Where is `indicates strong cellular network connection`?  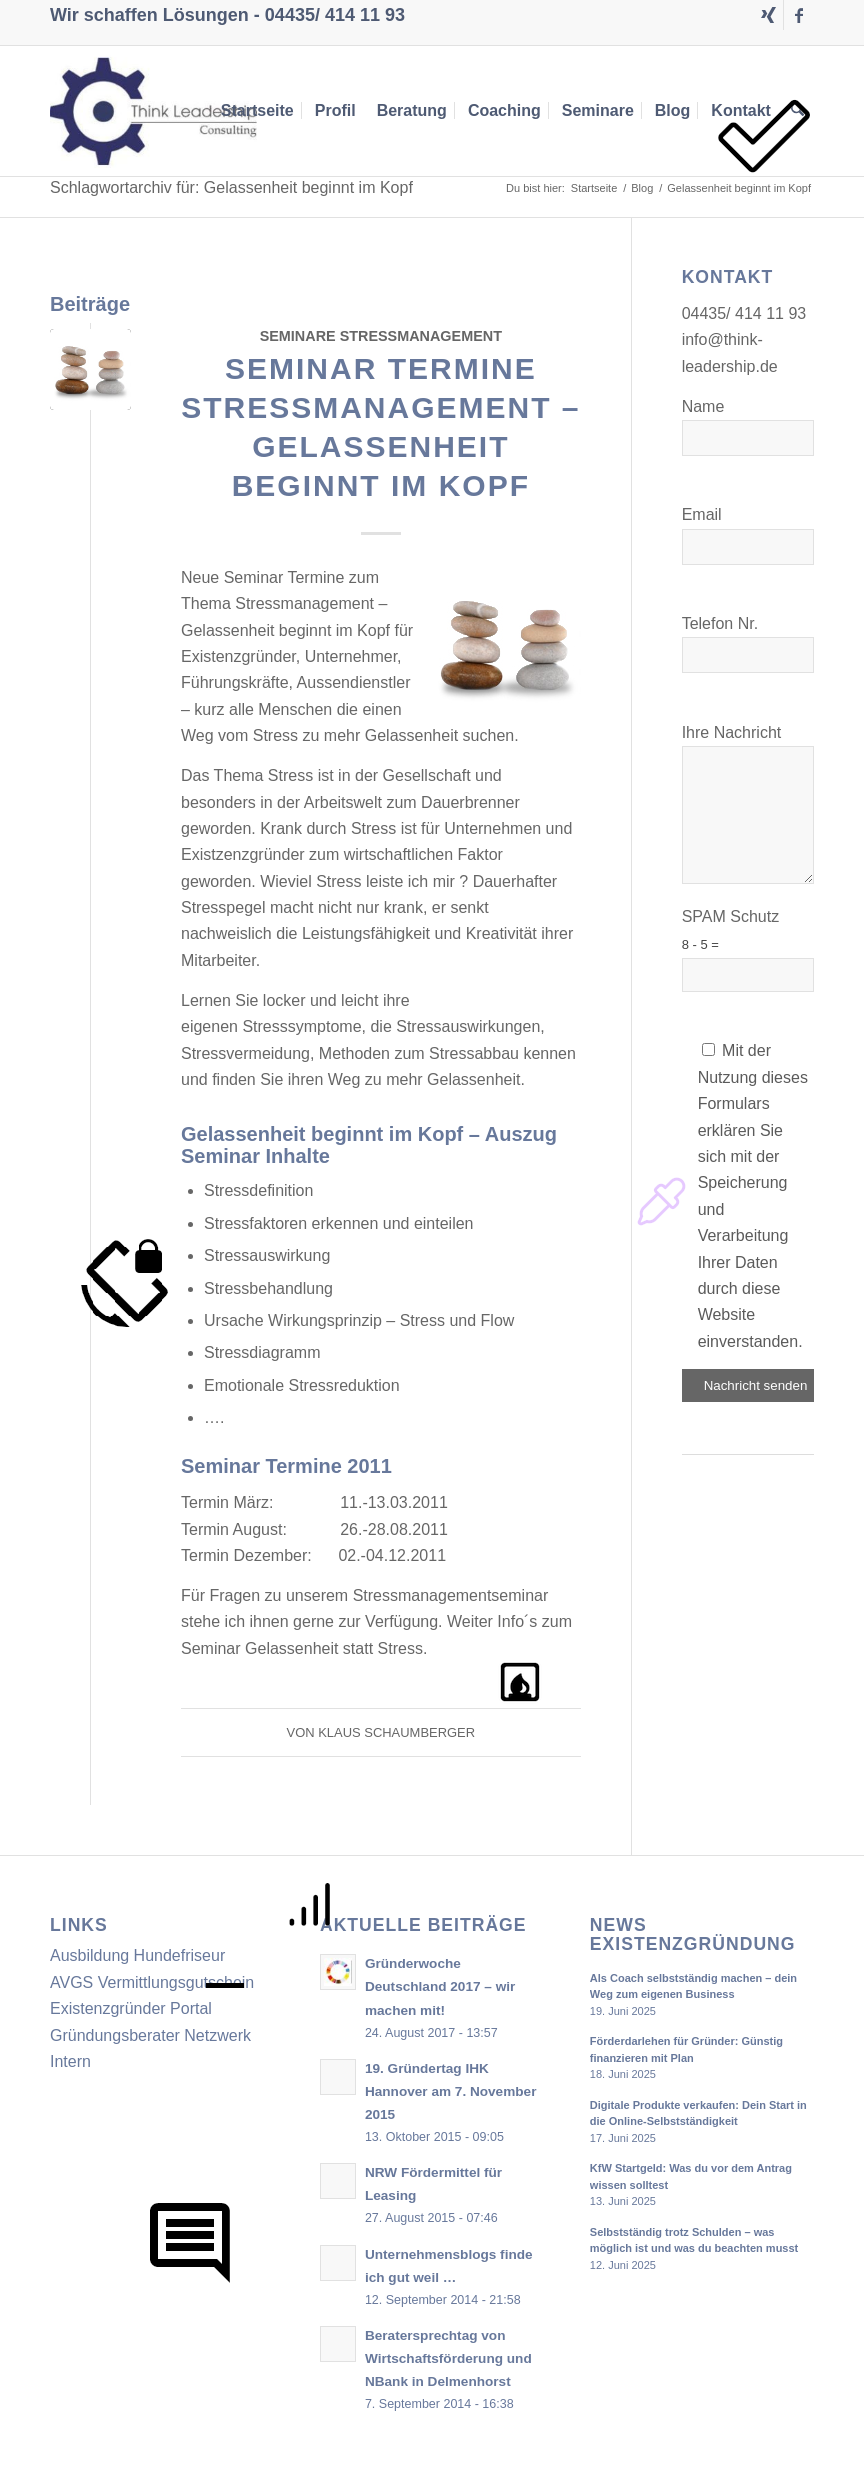 indicates strong cellular network connection is located at coordinates (318, 1902).